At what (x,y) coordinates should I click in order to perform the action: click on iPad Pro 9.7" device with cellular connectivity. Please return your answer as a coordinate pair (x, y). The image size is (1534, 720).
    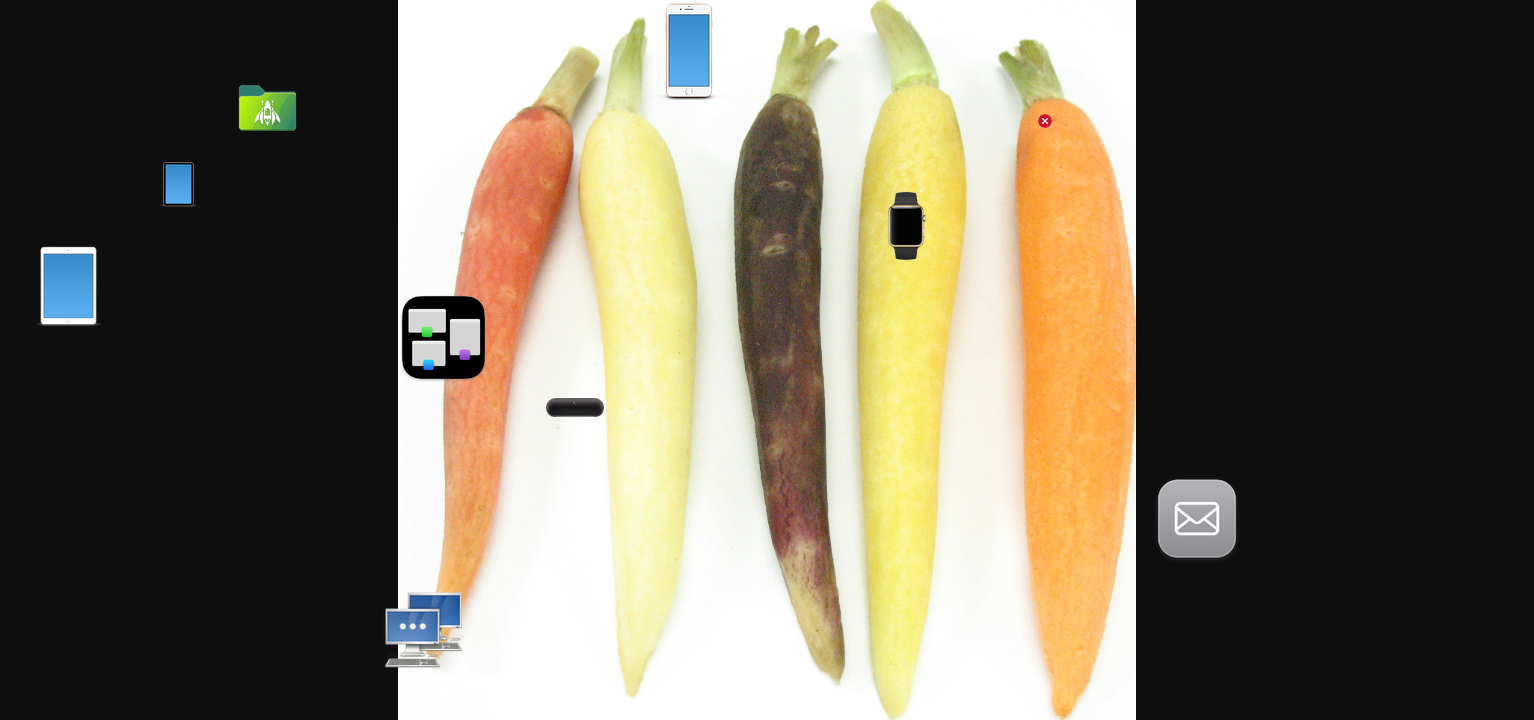
    Looking at the image, I should click on (68, 285).